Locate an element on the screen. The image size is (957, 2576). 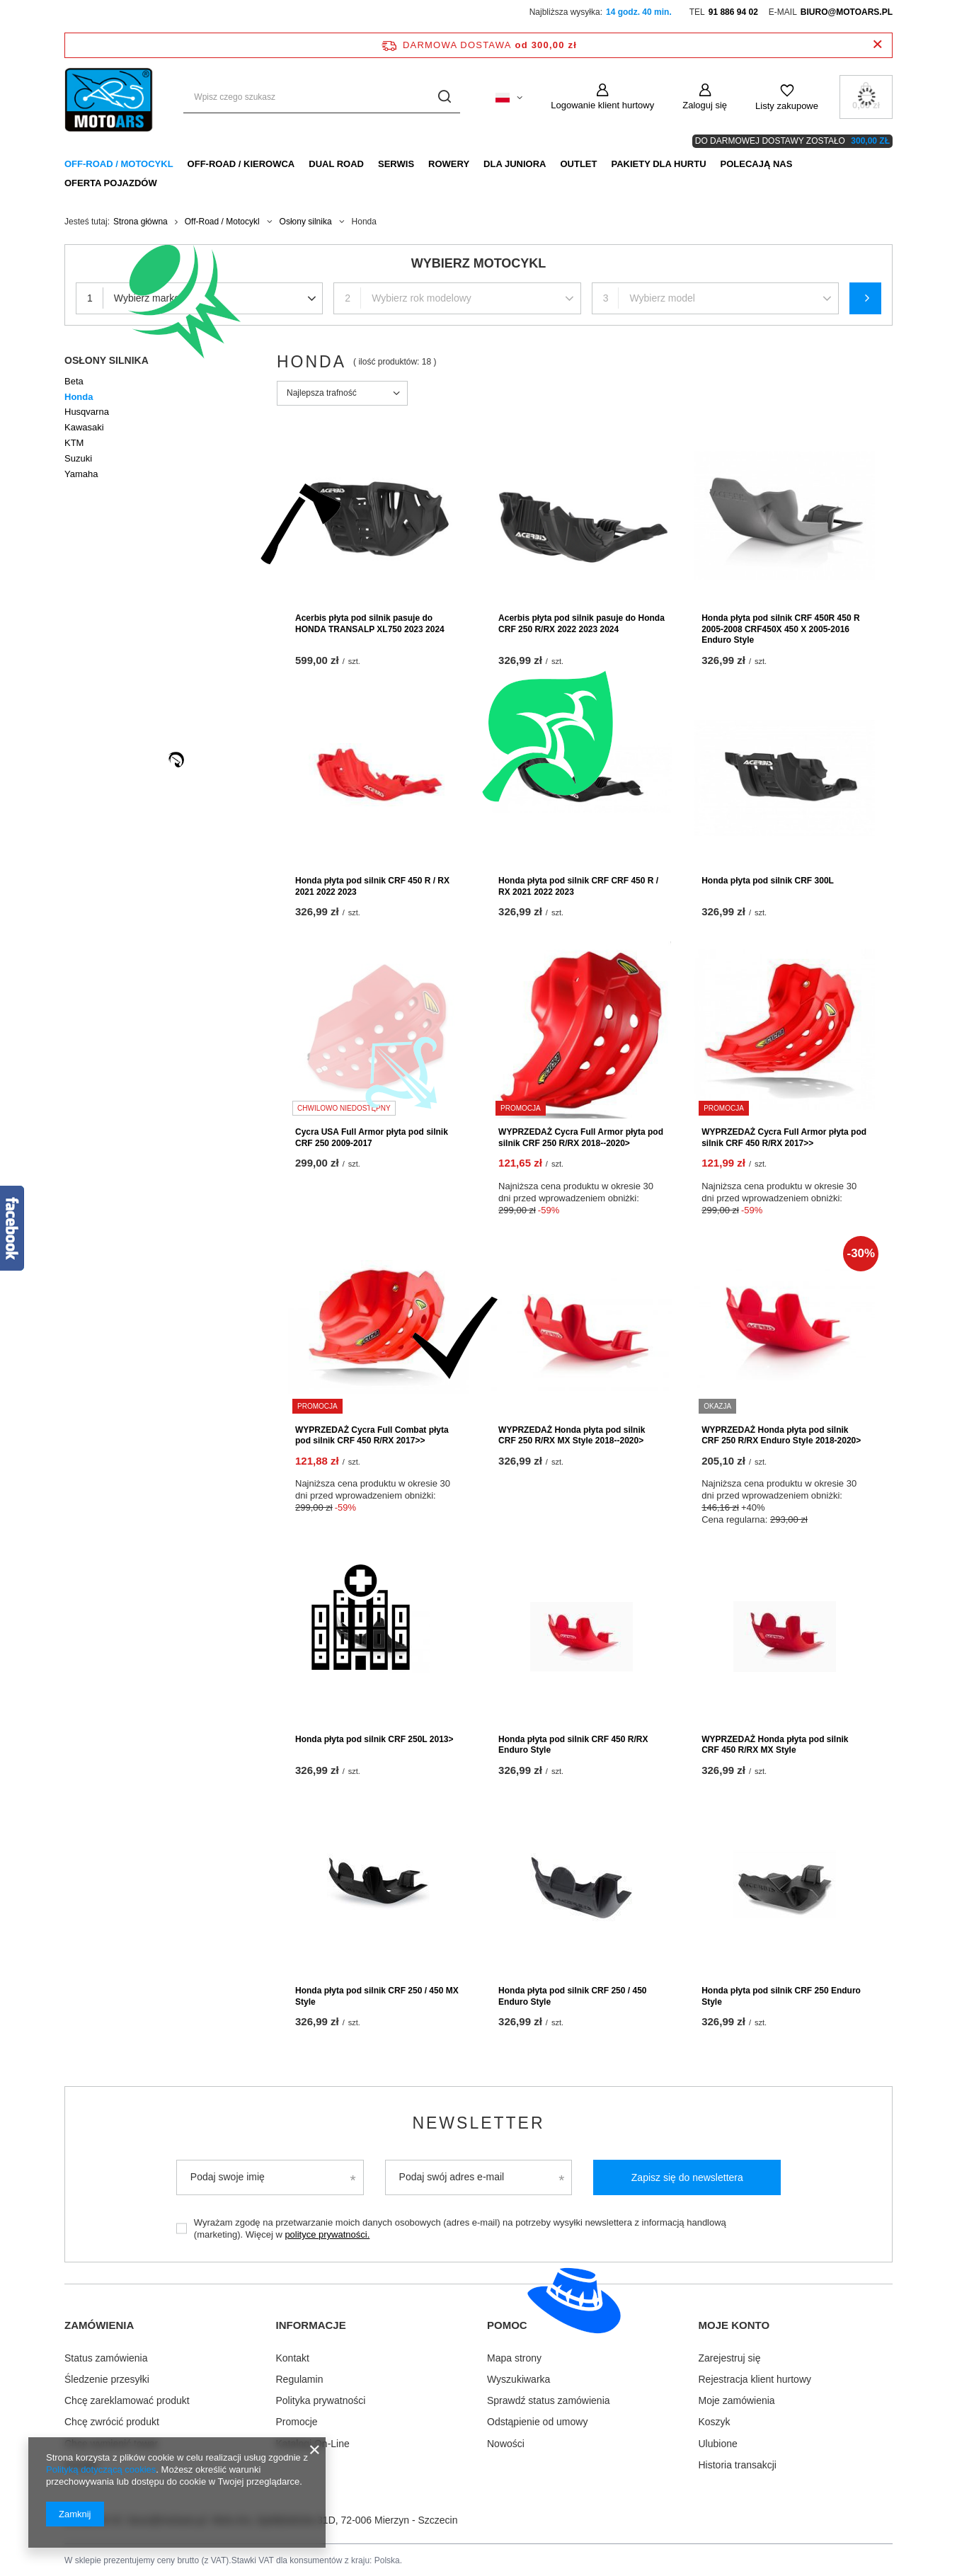
select outback or safari hat accessory is located at coordinates (574, 2301).